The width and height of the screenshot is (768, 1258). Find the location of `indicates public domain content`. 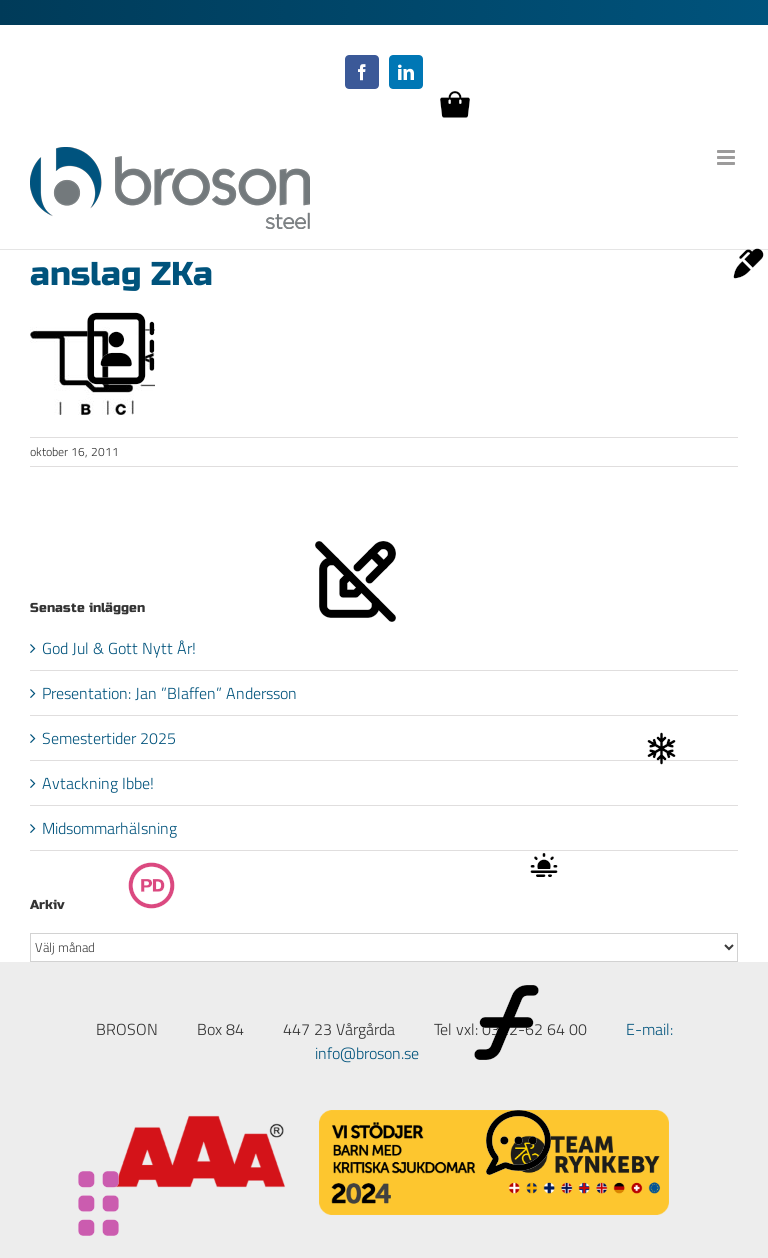

indicates public domain content is located at coordinates (151, 885).